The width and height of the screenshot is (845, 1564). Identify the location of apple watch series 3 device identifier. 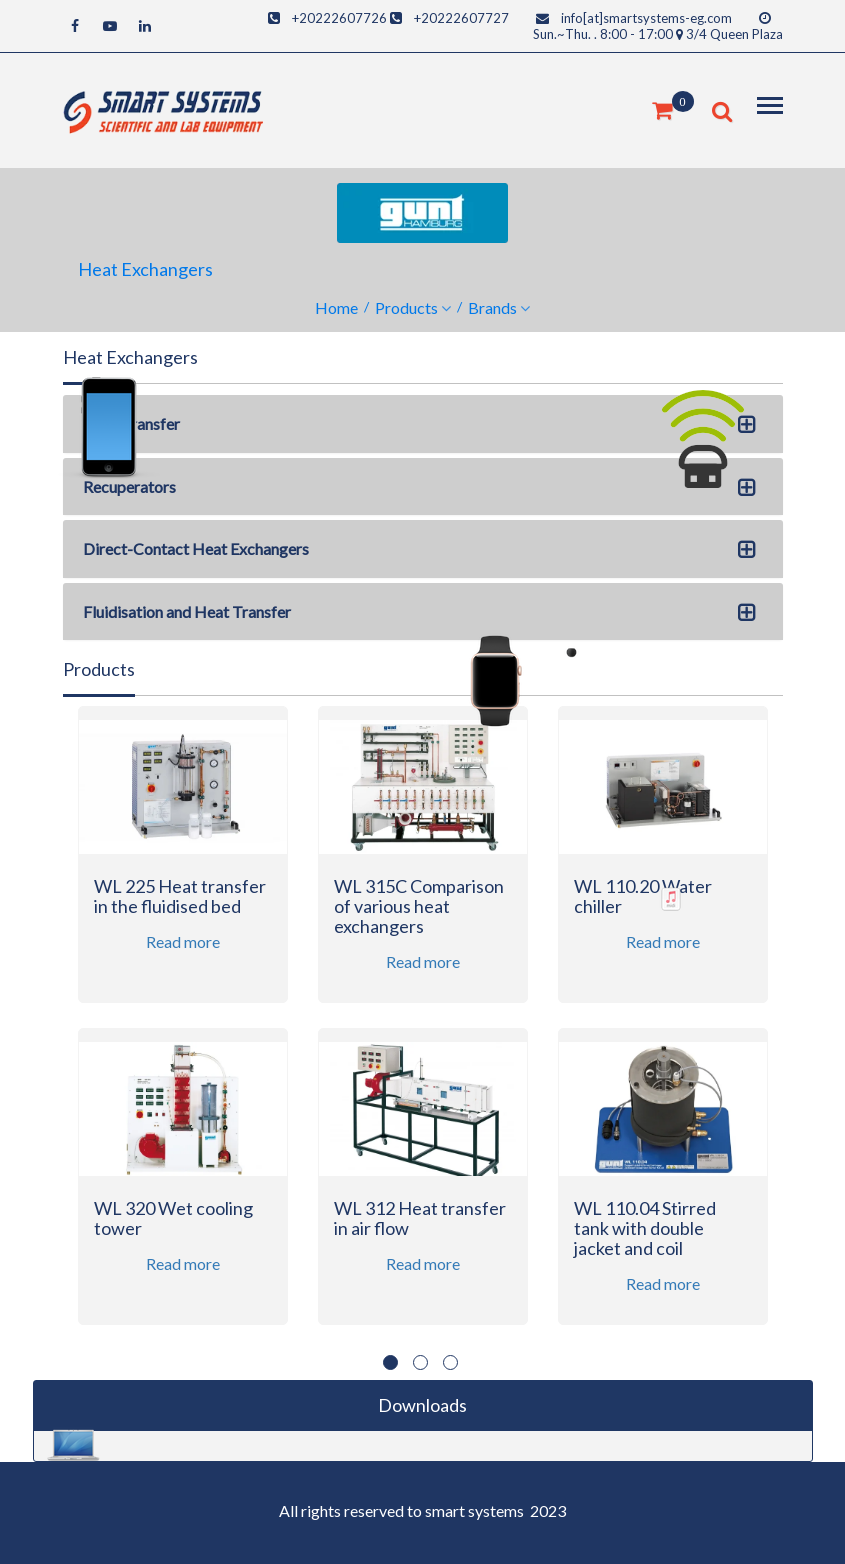
(495, 681).